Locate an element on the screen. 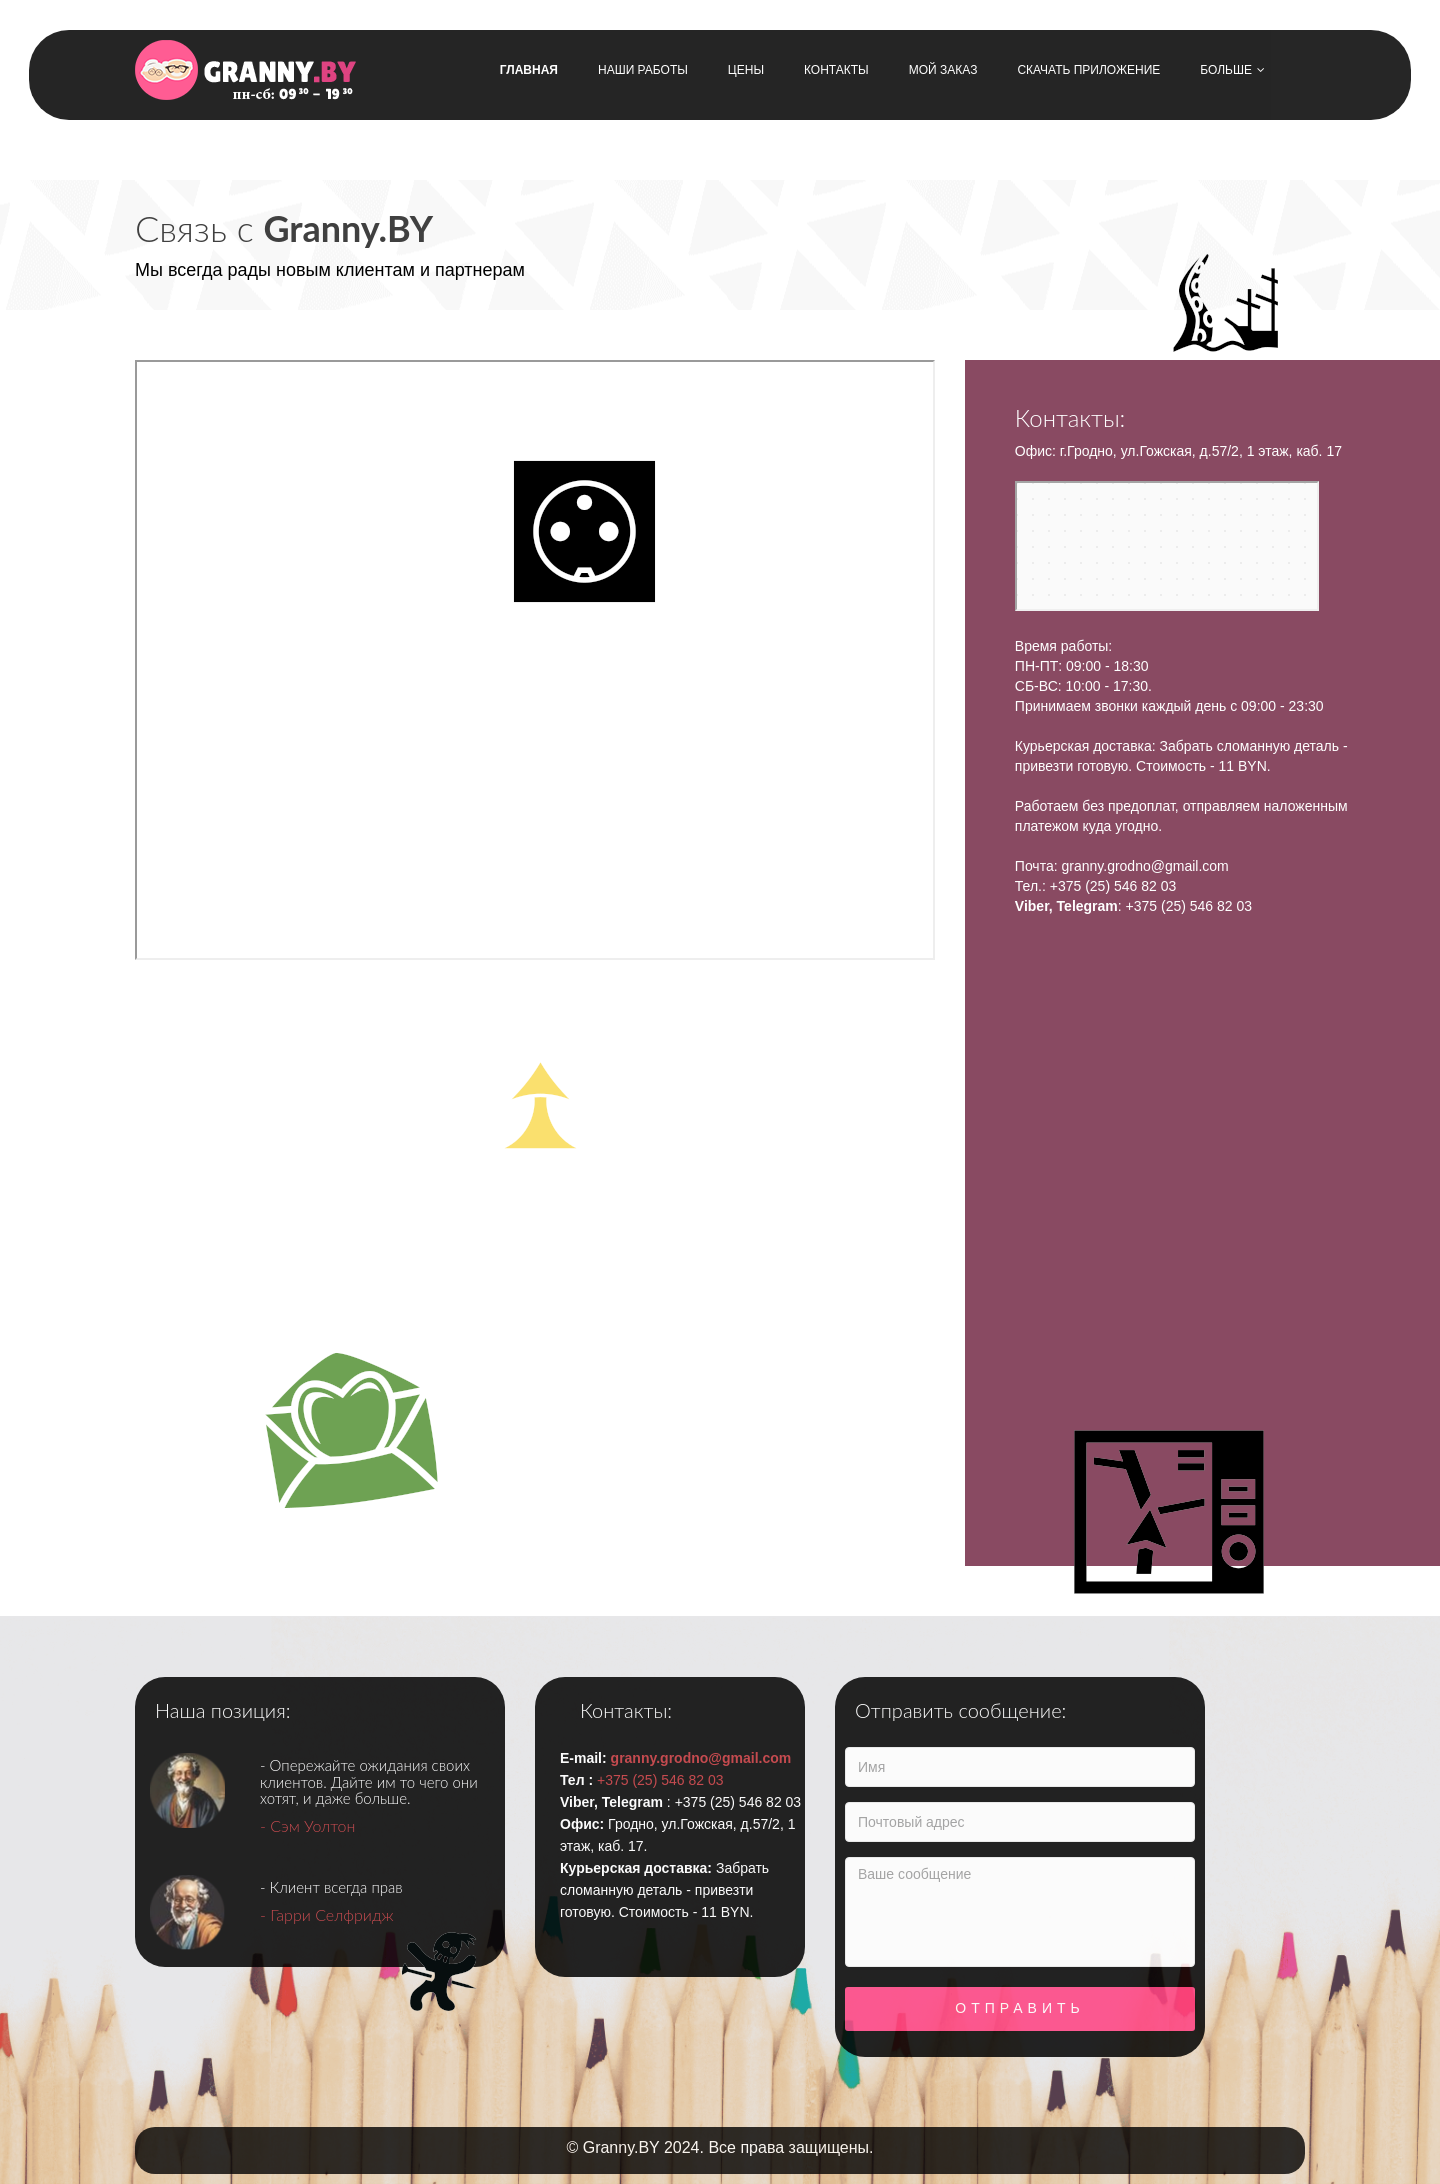 Image resolution: width=1440 pixels, height=2184 pixels. view growth metrics or progress is located at coordinates (540, 1104).